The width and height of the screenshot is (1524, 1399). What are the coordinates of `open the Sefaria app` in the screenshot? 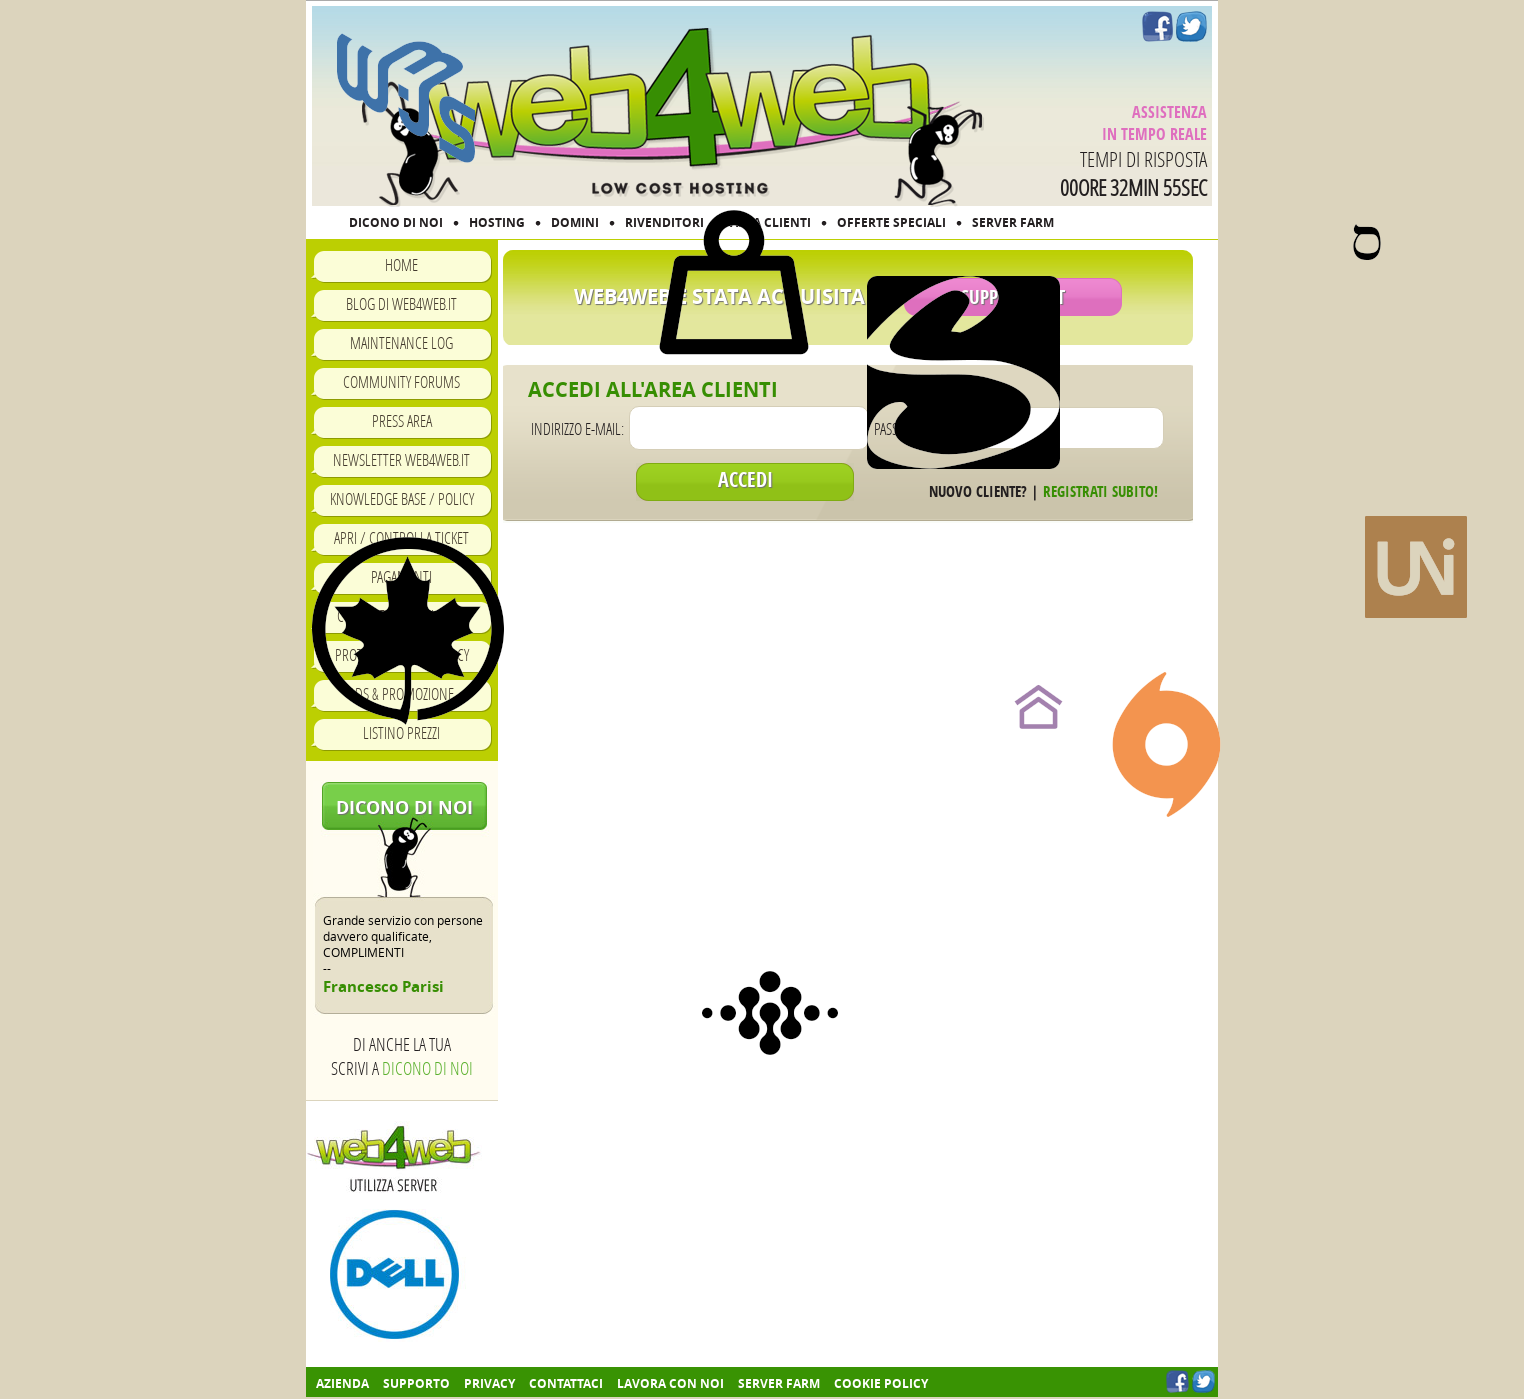 It's located at (1367, 242).